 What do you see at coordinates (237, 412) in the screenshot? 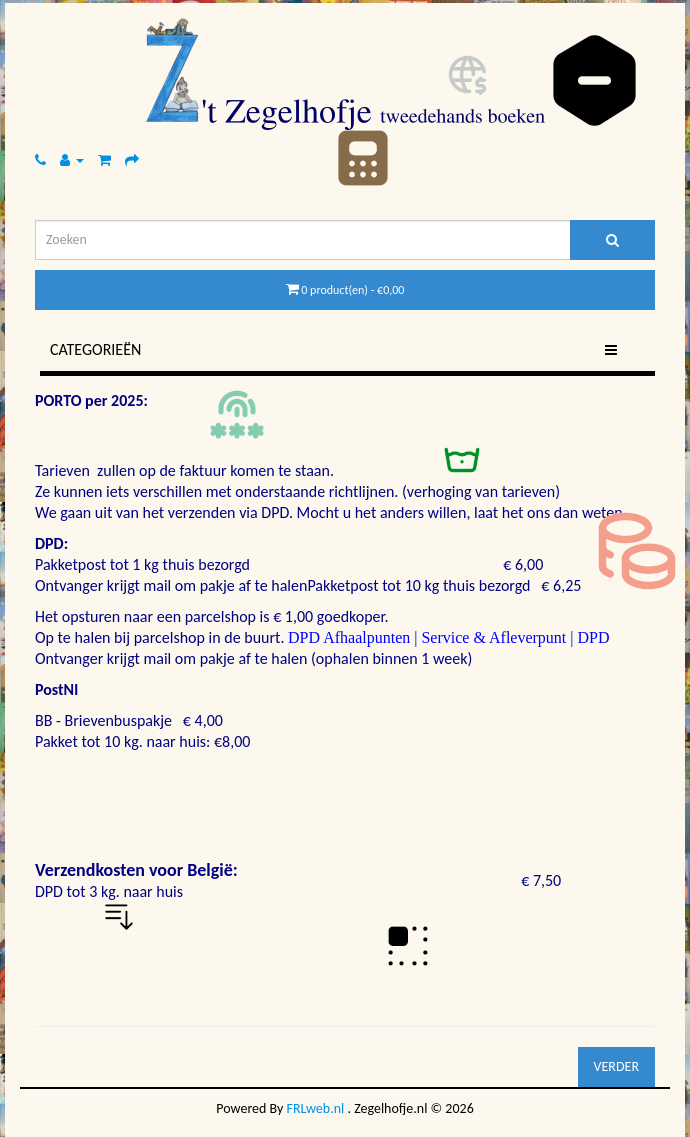
I see `enable fingerprint authentication` at bounding box center [237, 412].